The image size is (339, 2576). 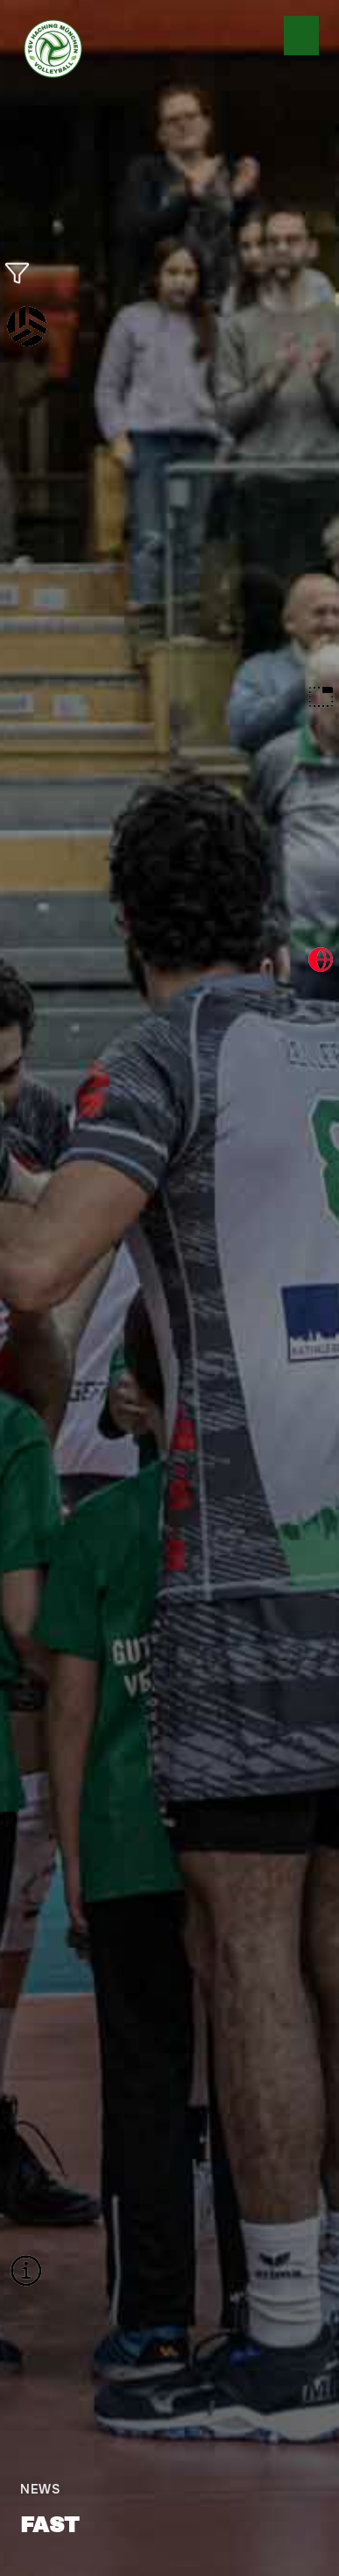 I want to click on view more information or details, so click(x=26, y=2271).